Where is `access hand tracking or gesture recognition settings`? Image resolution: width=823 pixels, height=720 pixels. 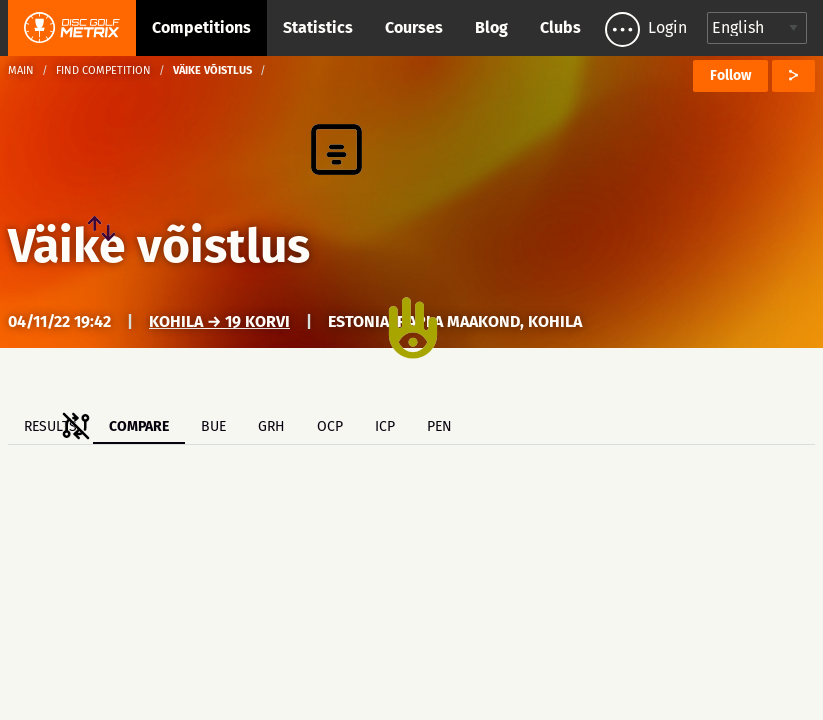 access hand tracking or gesture recognition settings is located at coordinates (413, 328).